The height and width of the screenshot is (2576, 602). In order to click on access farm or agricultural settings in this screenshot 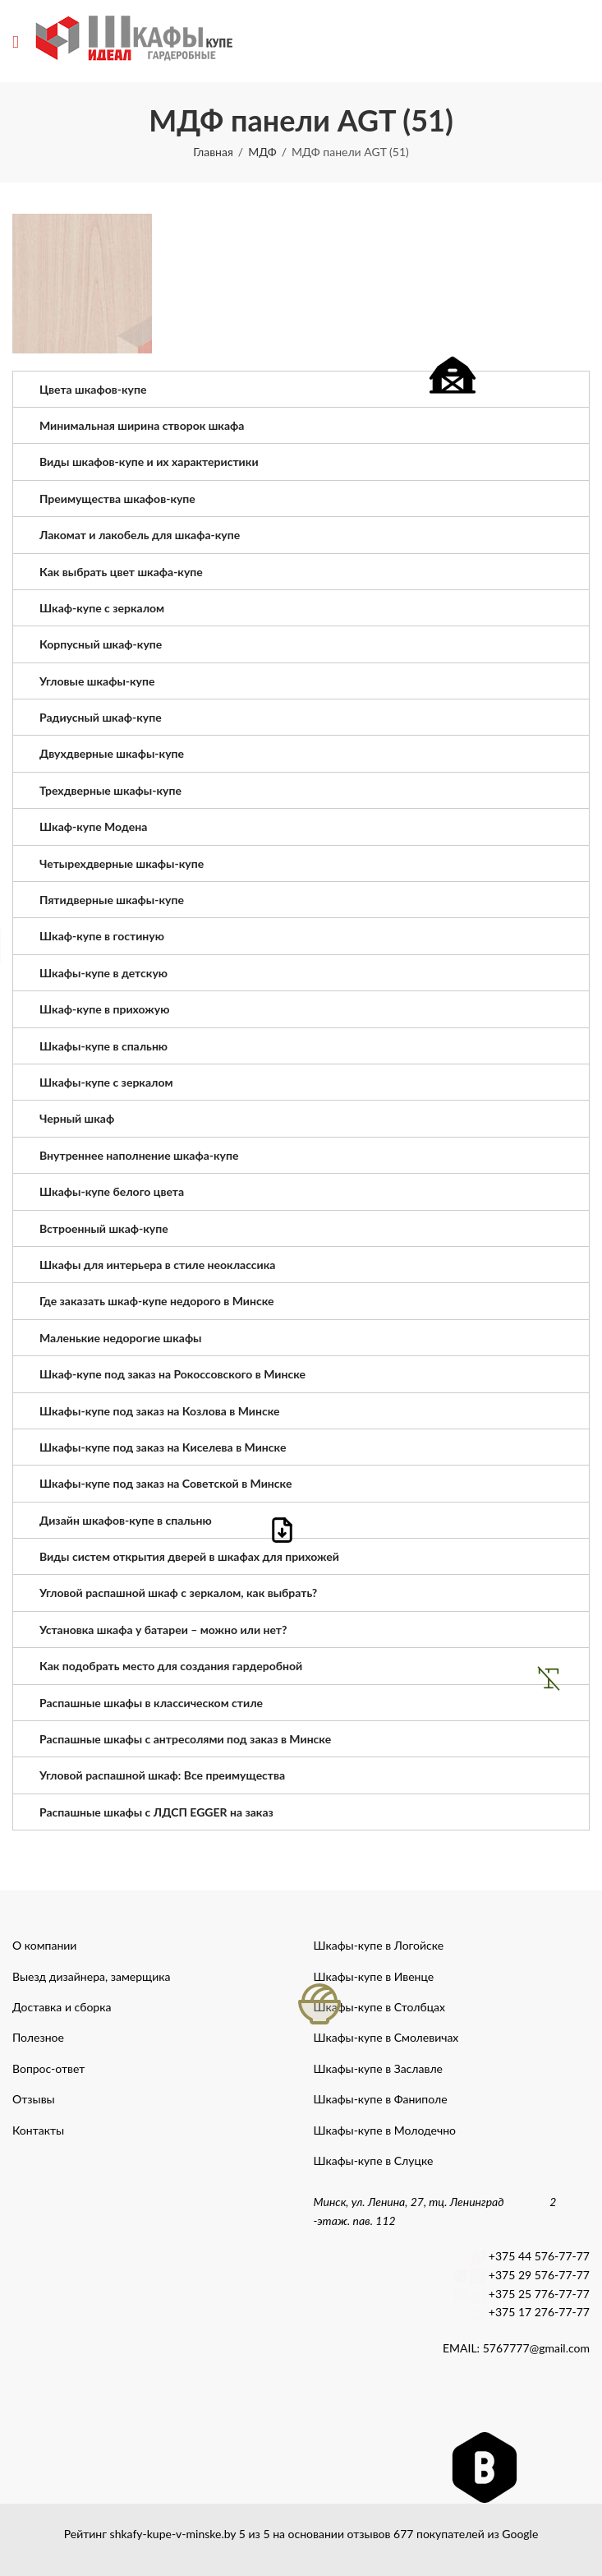, I will do `click(453, 378)`.